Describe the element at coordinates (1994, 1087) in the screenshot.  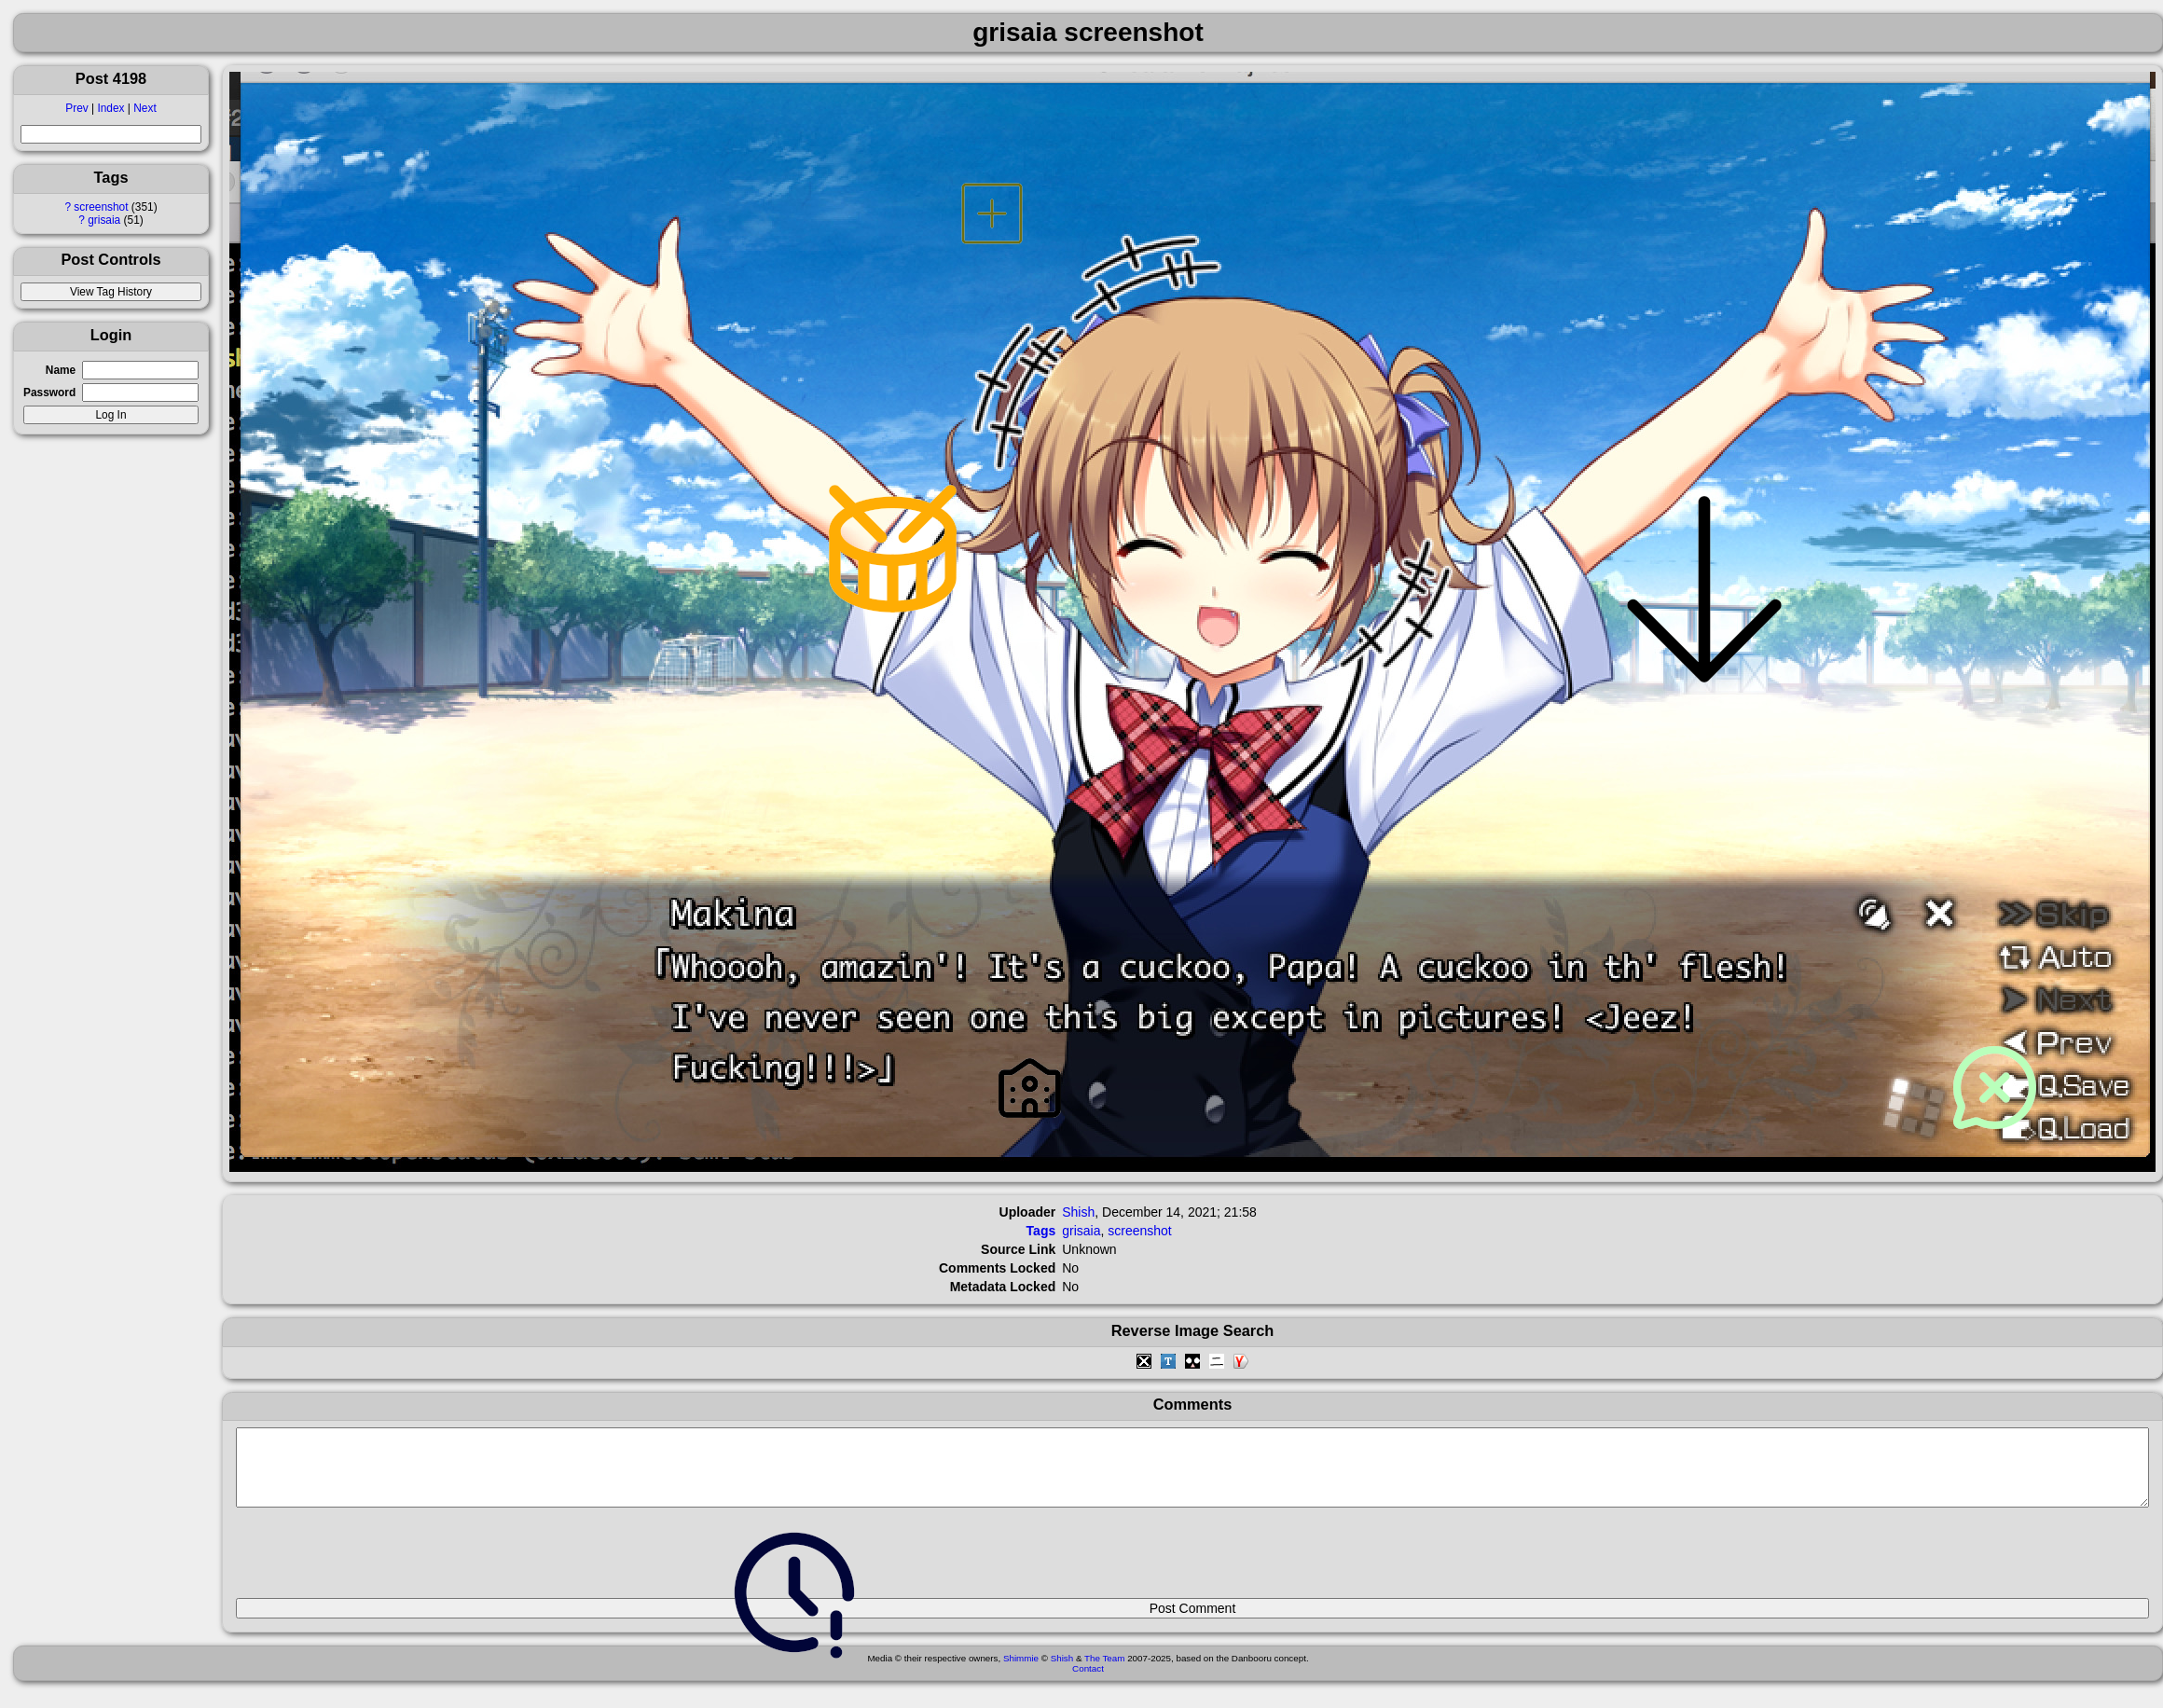
I see `delete a message or conversation` at that location.